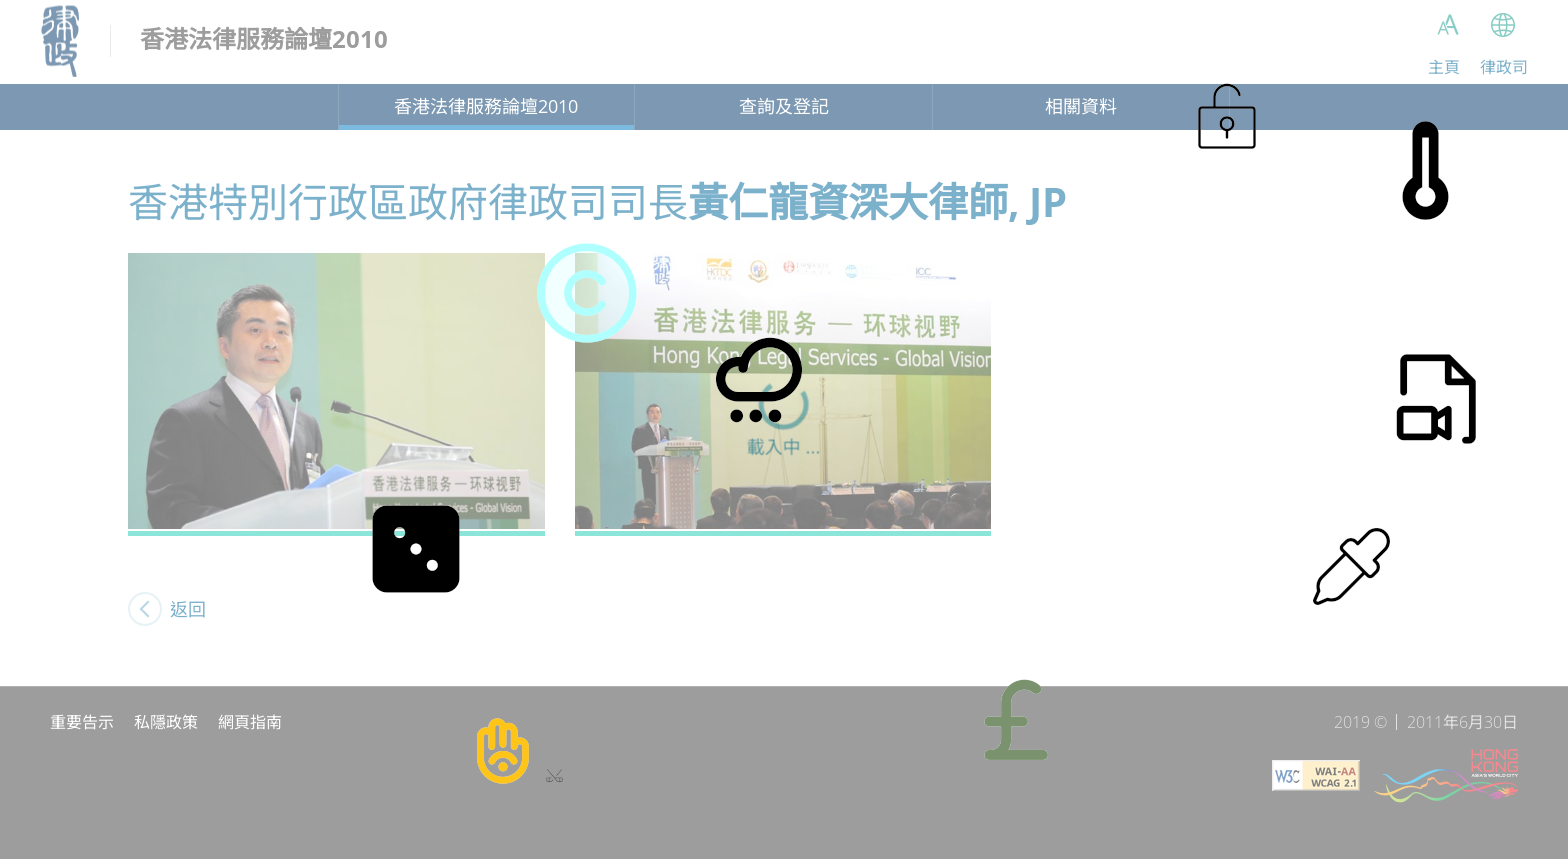 The height and width of the screenshot is (859, 1568). I want to click on access palm reading or hand analysis feature, so click(503, 751).